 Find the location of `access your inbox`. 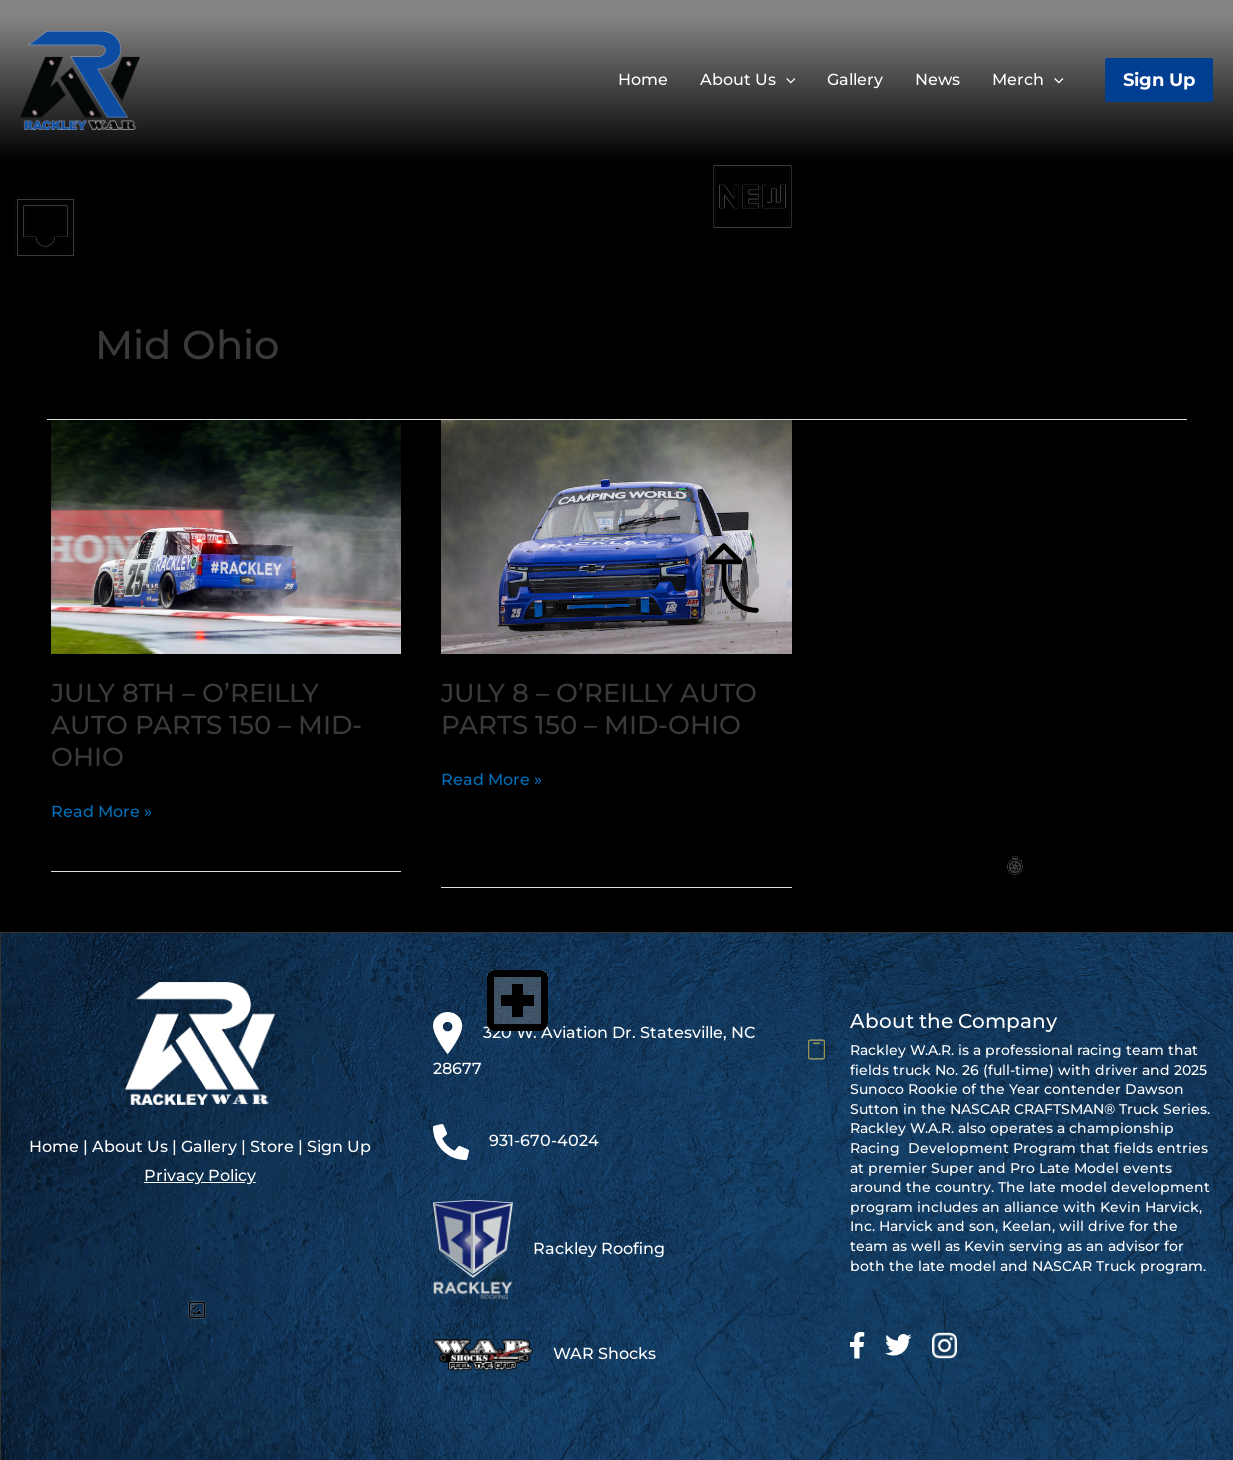

access your inbox is located at coordinates (45, 227).